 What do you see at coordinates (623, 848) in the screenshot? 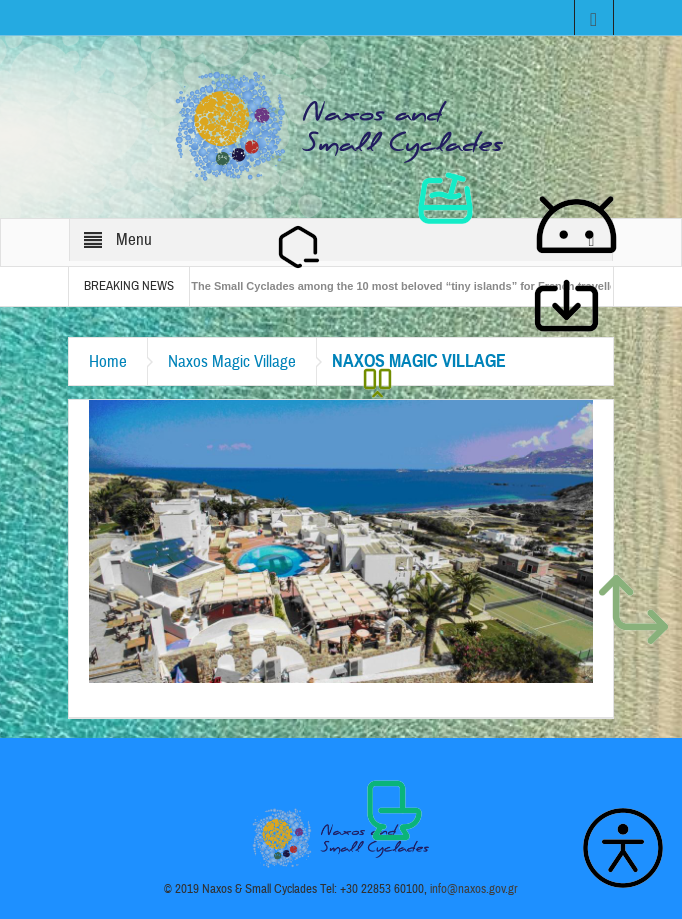
I see `view user profile` at bounding box center [623, 848].